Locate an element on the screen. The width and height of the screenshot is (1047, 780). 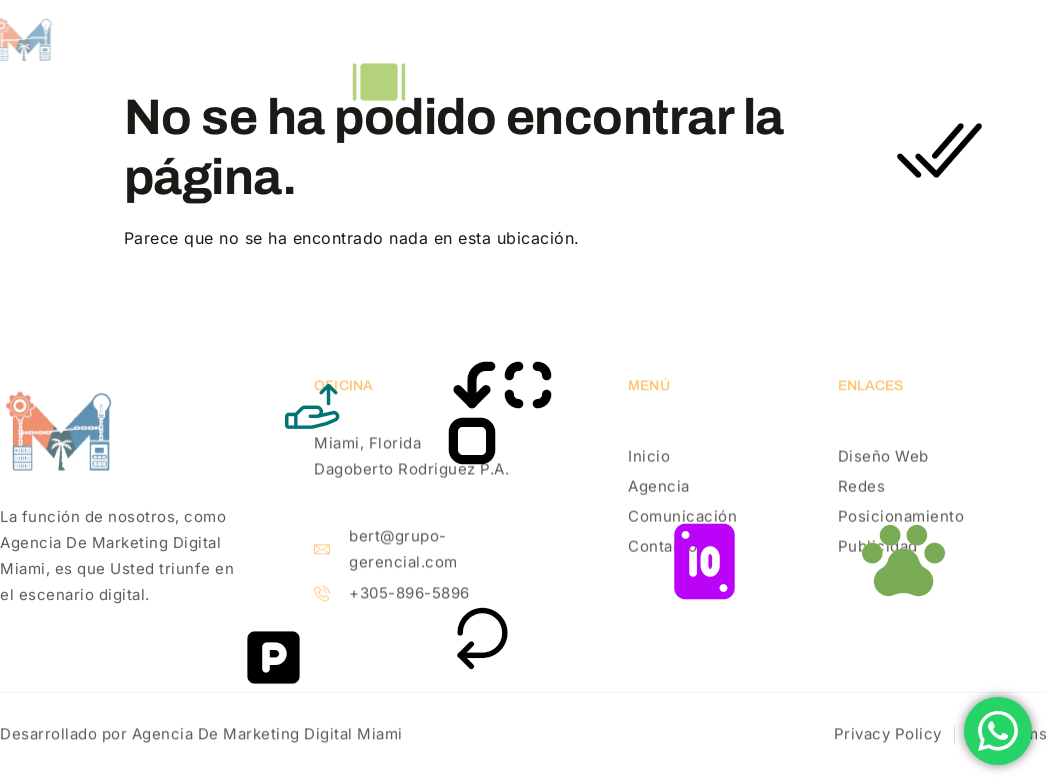
repeat or iterate through a process is located at coordinates (482, 638).